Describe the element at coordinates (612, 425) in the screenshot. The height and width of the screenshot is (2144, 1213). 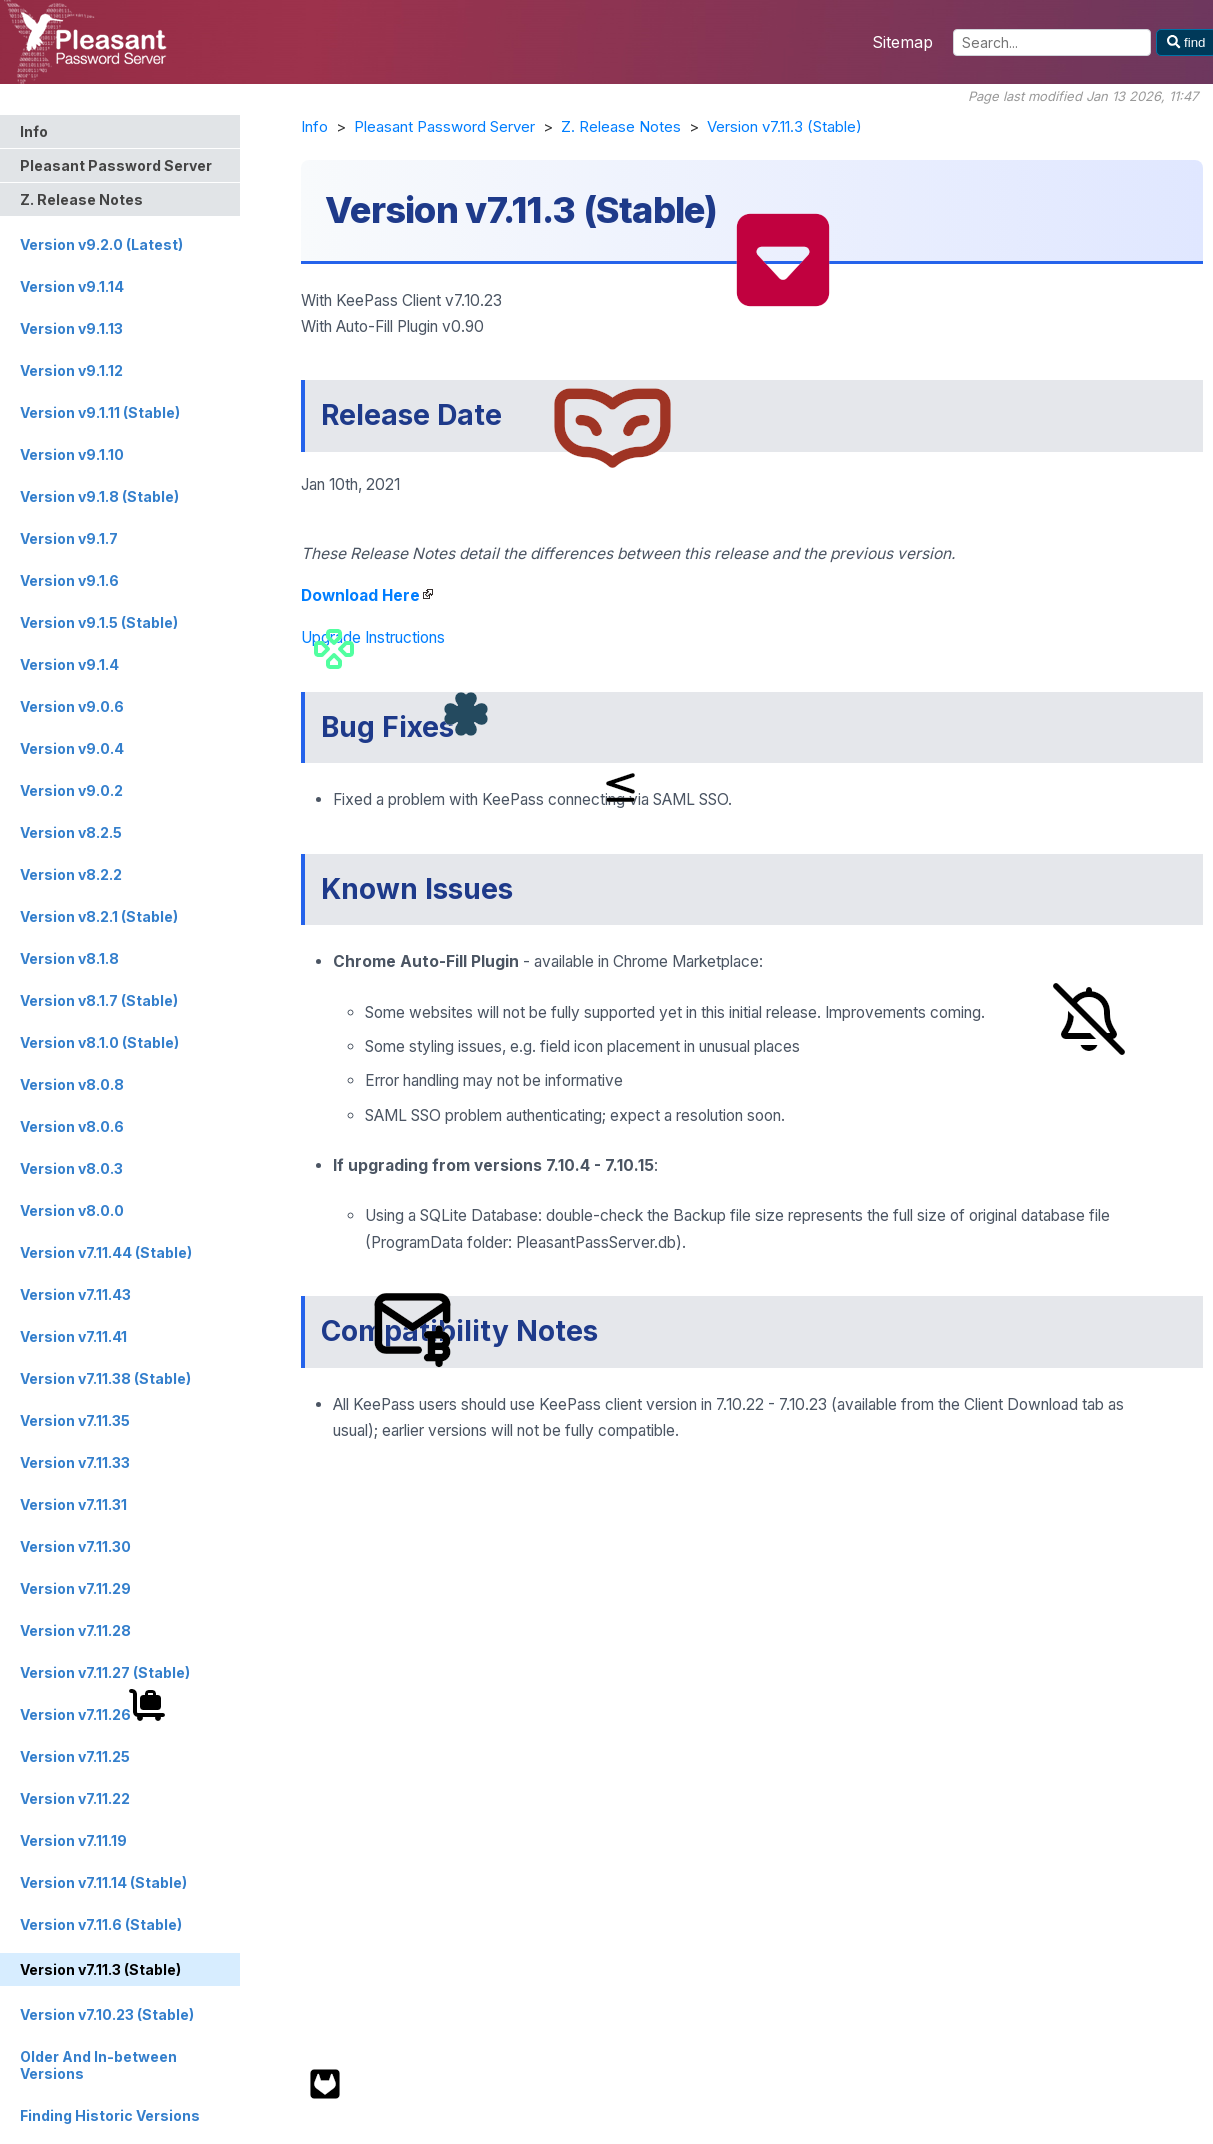
I see `enable incognito or private browsing mode` at that location.